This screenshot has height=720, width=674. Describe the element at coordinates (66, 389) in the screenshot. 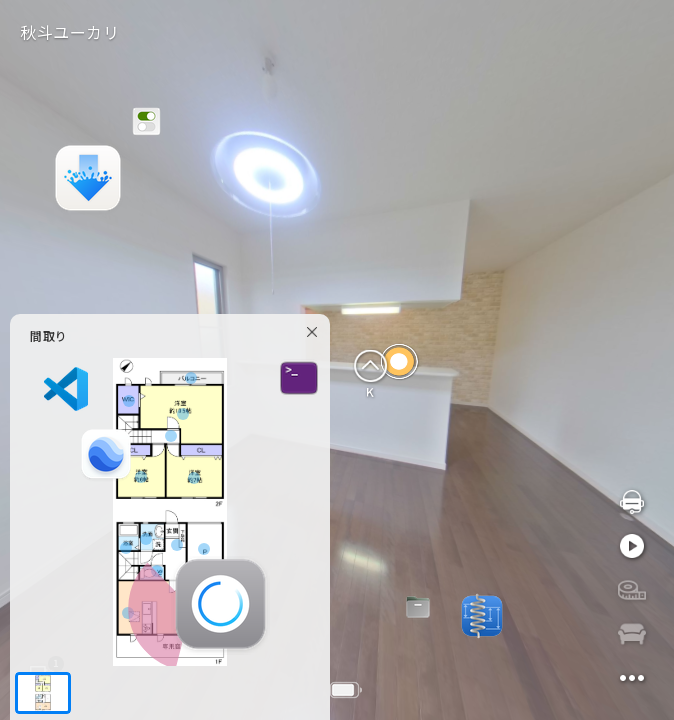

I see `open visual studio code application` at that location.